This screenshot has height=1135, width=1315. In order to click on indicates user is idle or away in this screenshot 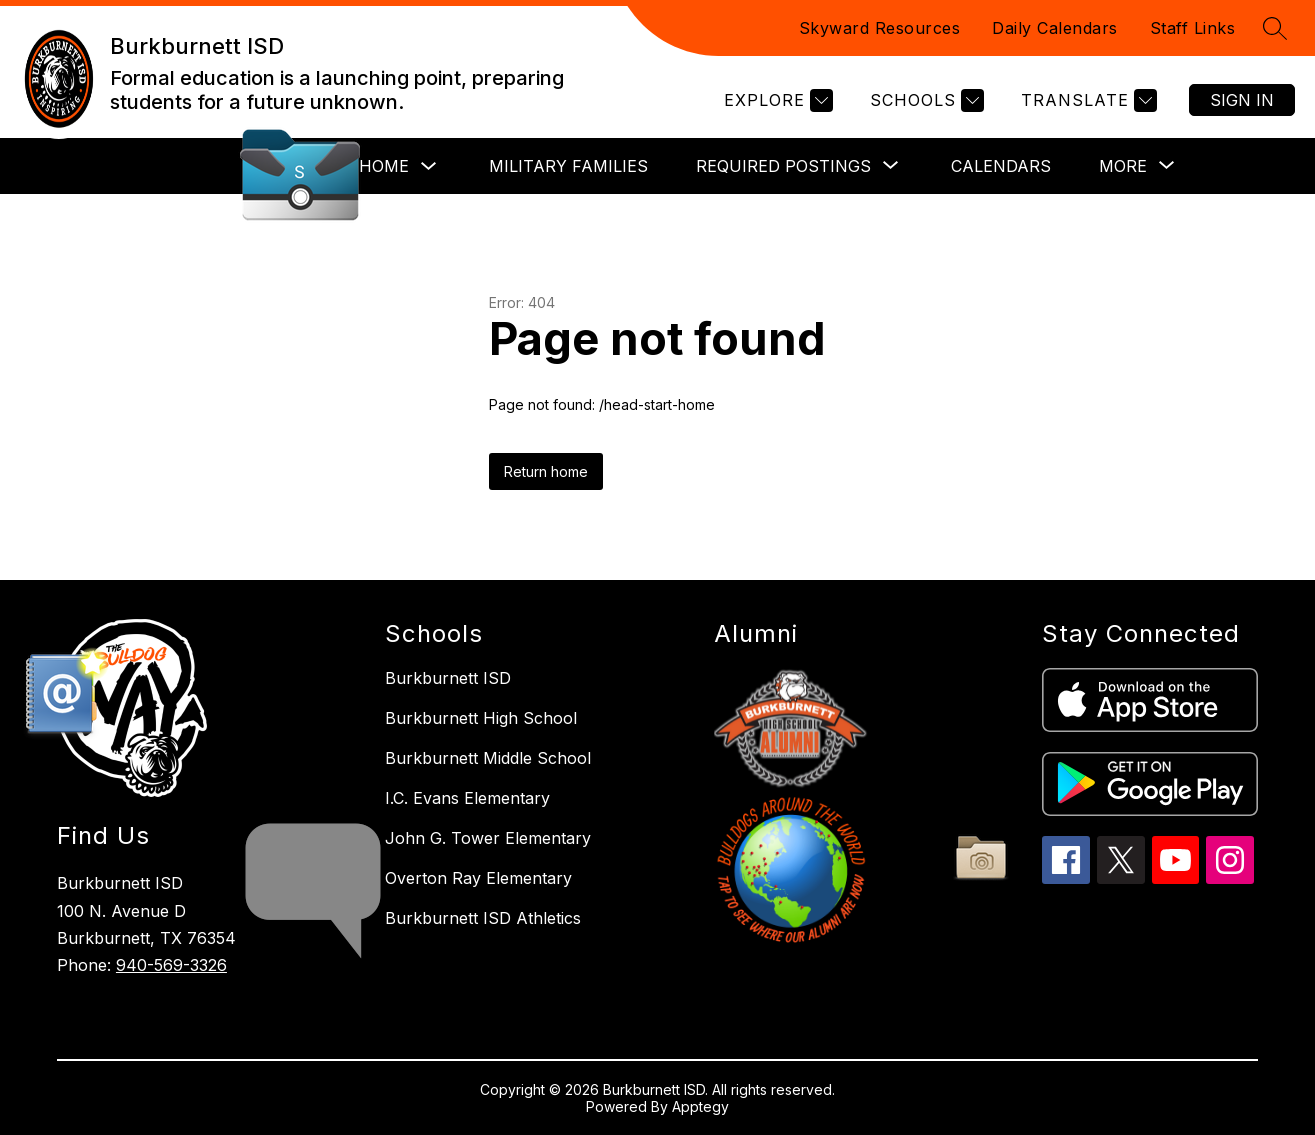, I will do `click(313, 891)`.